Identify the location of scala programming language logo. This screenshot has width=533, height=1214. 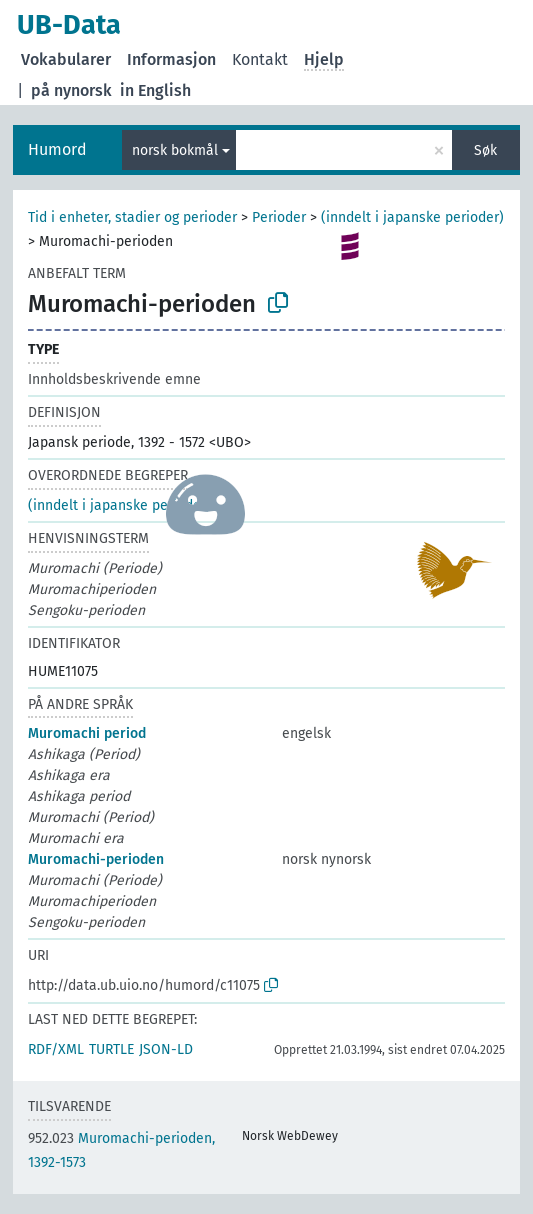
(350, 246).